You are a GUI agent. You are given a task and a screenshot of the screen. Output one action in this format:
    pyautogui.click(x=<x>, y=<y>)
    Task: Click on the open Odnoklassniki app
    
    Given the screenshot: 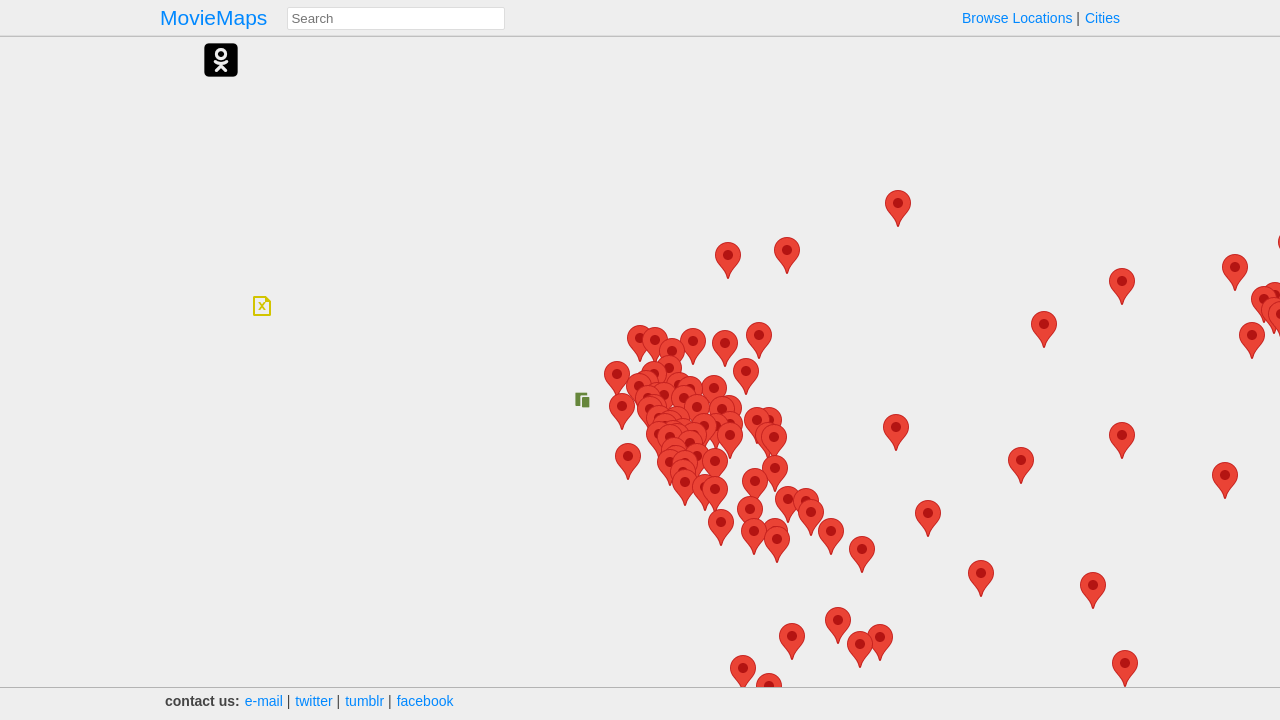 What is the action you would take?
    pyautogui.click(x=221, y=60)
    